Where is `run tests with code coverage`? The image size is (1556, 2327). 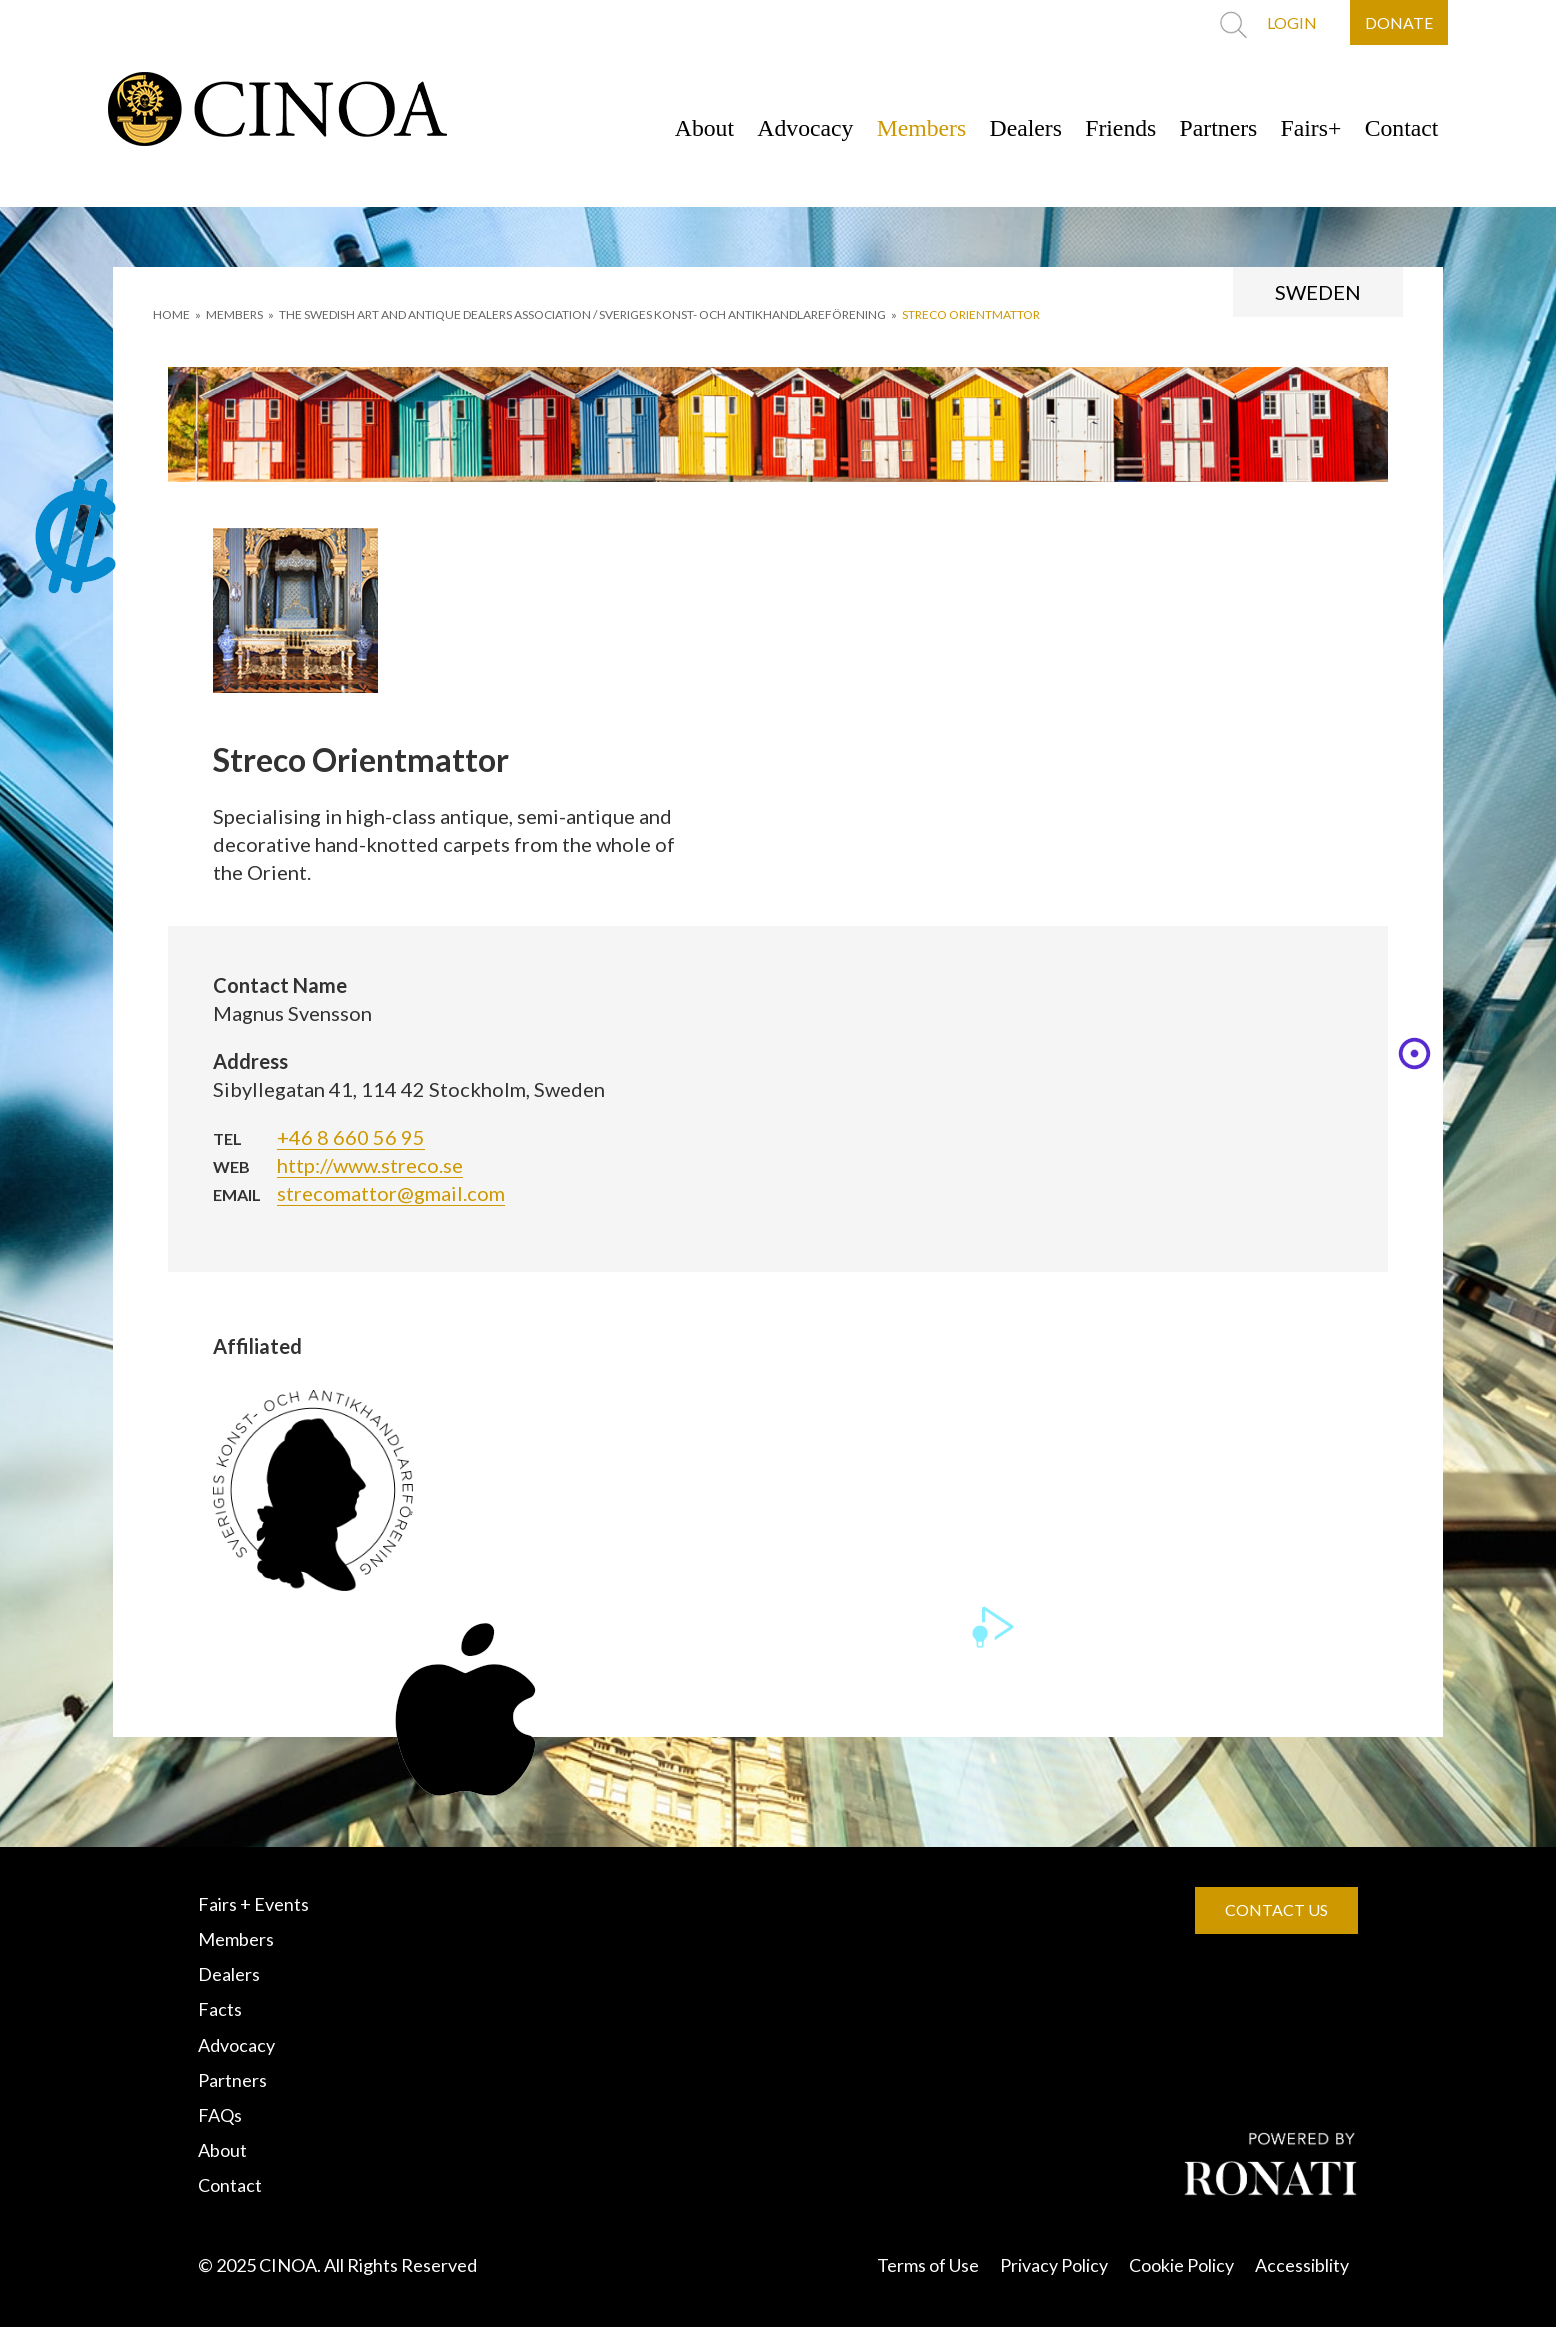
run tests with code coverage is located at coordinates (991, 1625).